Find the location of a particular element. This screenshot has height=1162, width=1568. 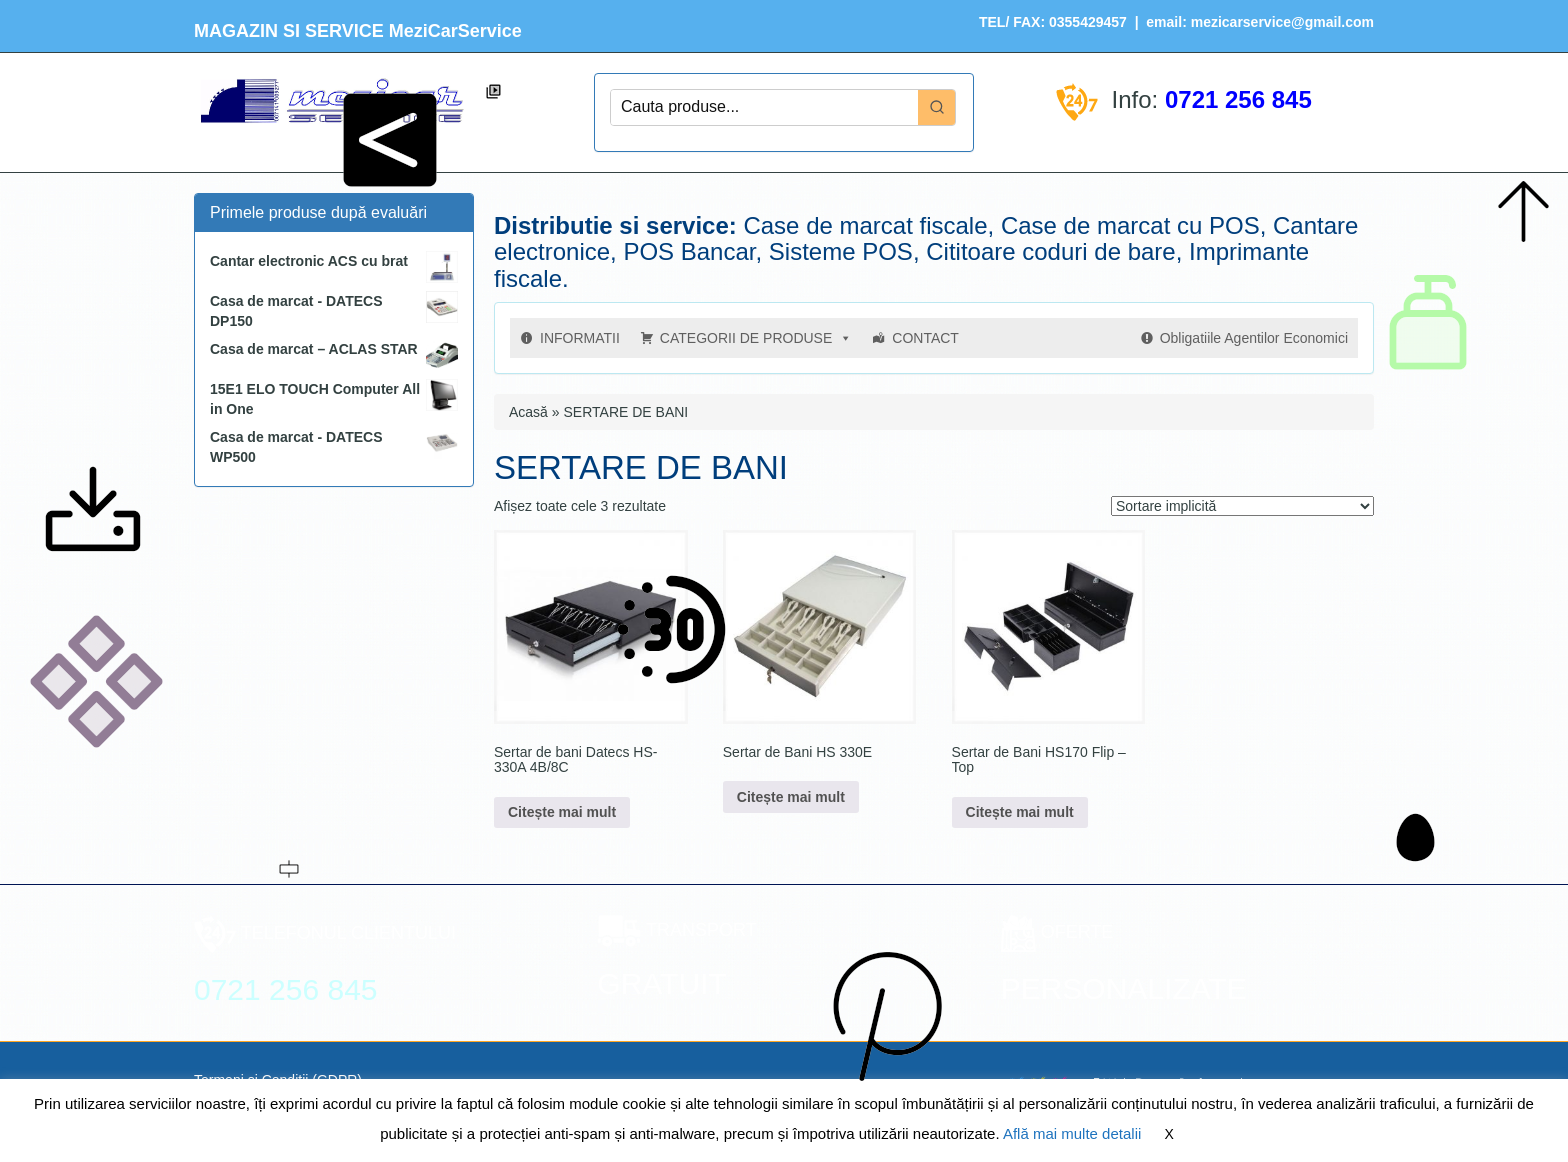

access game or entertainment features is located at coordinates (96, 681).